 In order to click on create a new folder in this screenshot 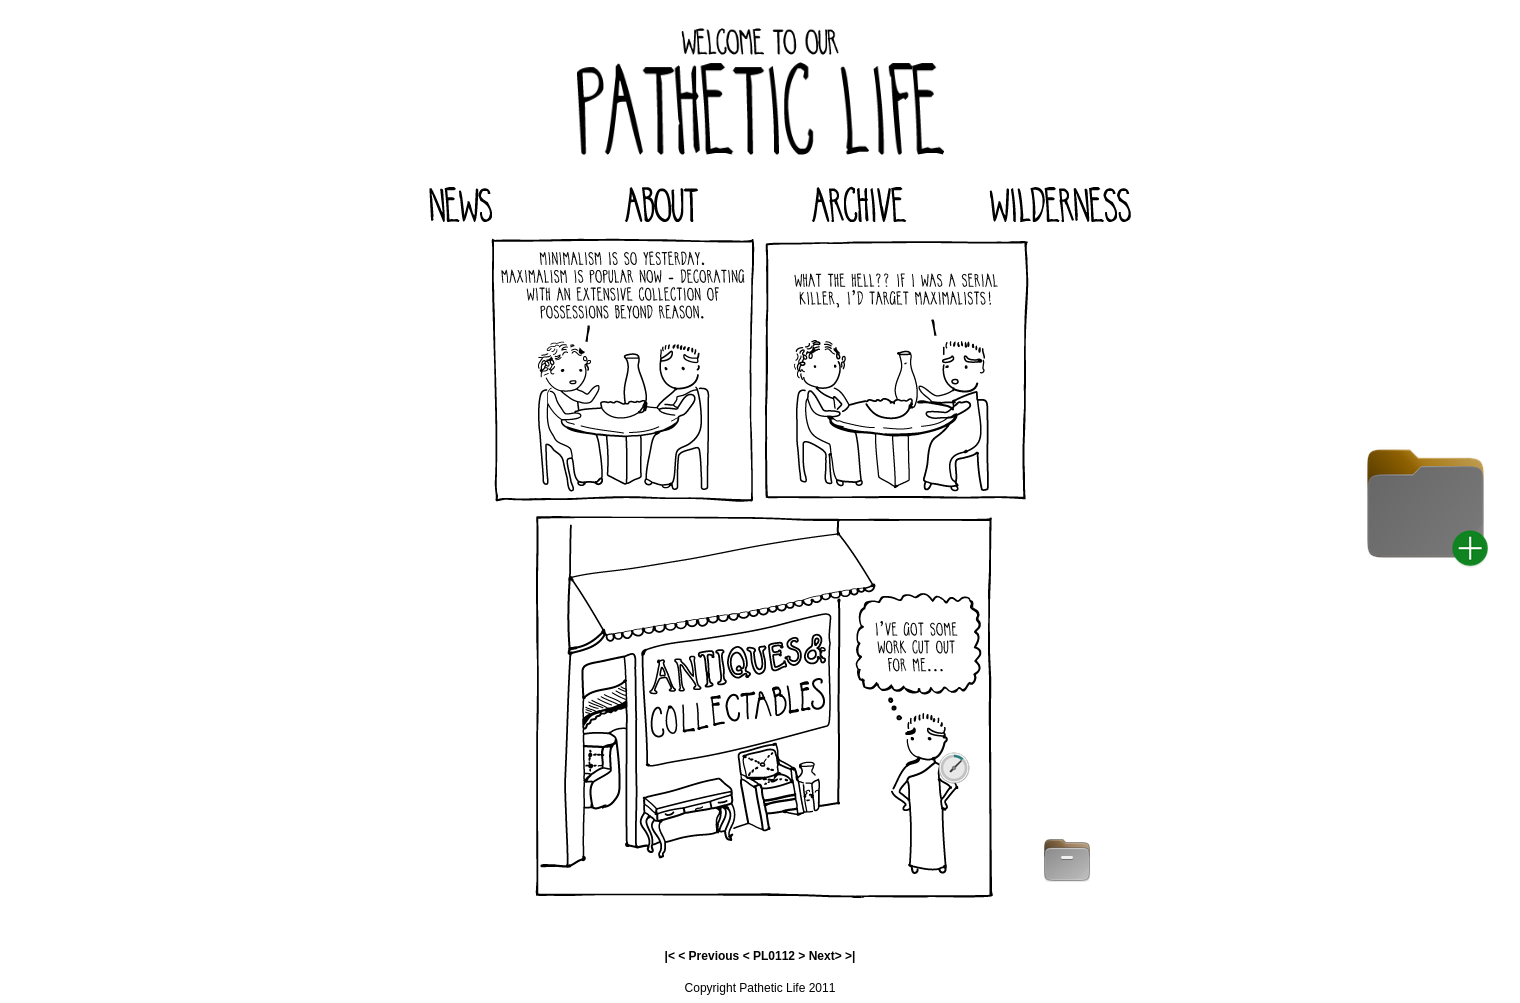, I will do `click(1425, 503)`.